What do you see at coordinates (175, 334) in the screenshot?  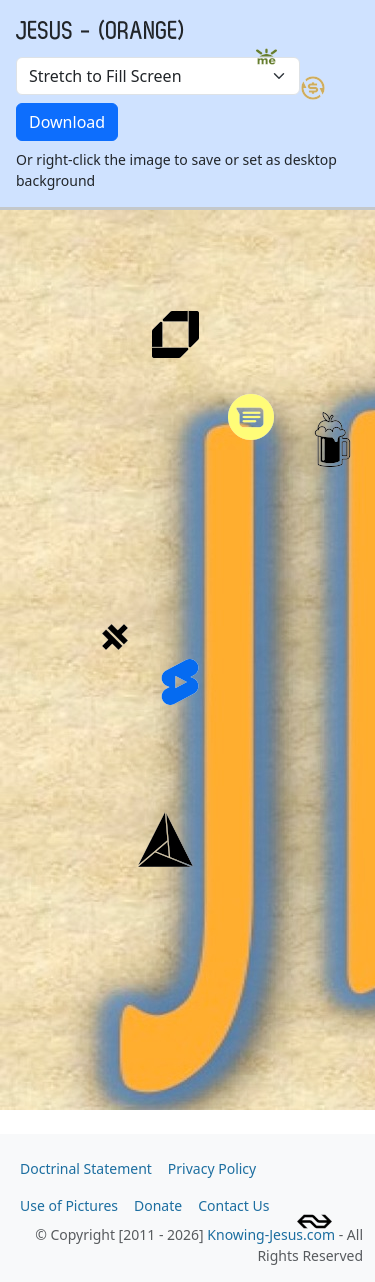 I see `aqua security company logo` at bounding box center [175, 334].